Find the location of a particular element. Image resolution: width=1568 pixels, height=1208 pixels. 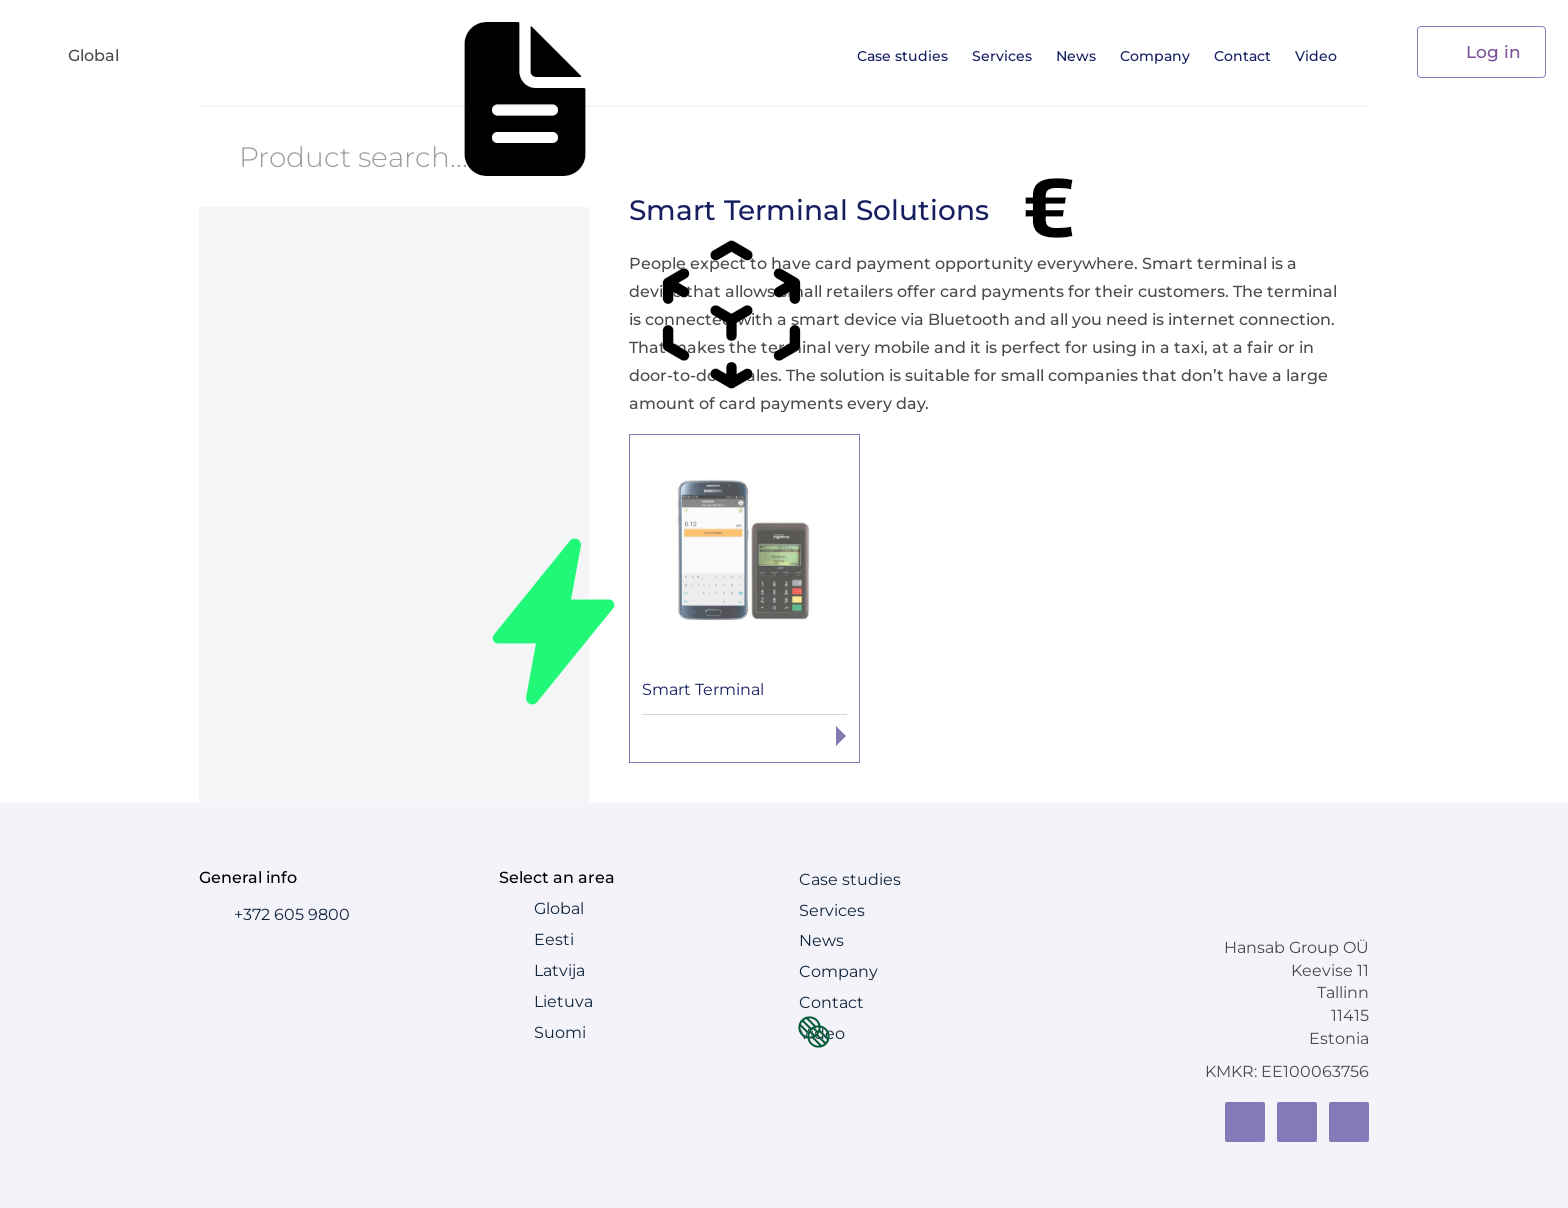

toggle flash on for camera is located at coordinates (553, 621).